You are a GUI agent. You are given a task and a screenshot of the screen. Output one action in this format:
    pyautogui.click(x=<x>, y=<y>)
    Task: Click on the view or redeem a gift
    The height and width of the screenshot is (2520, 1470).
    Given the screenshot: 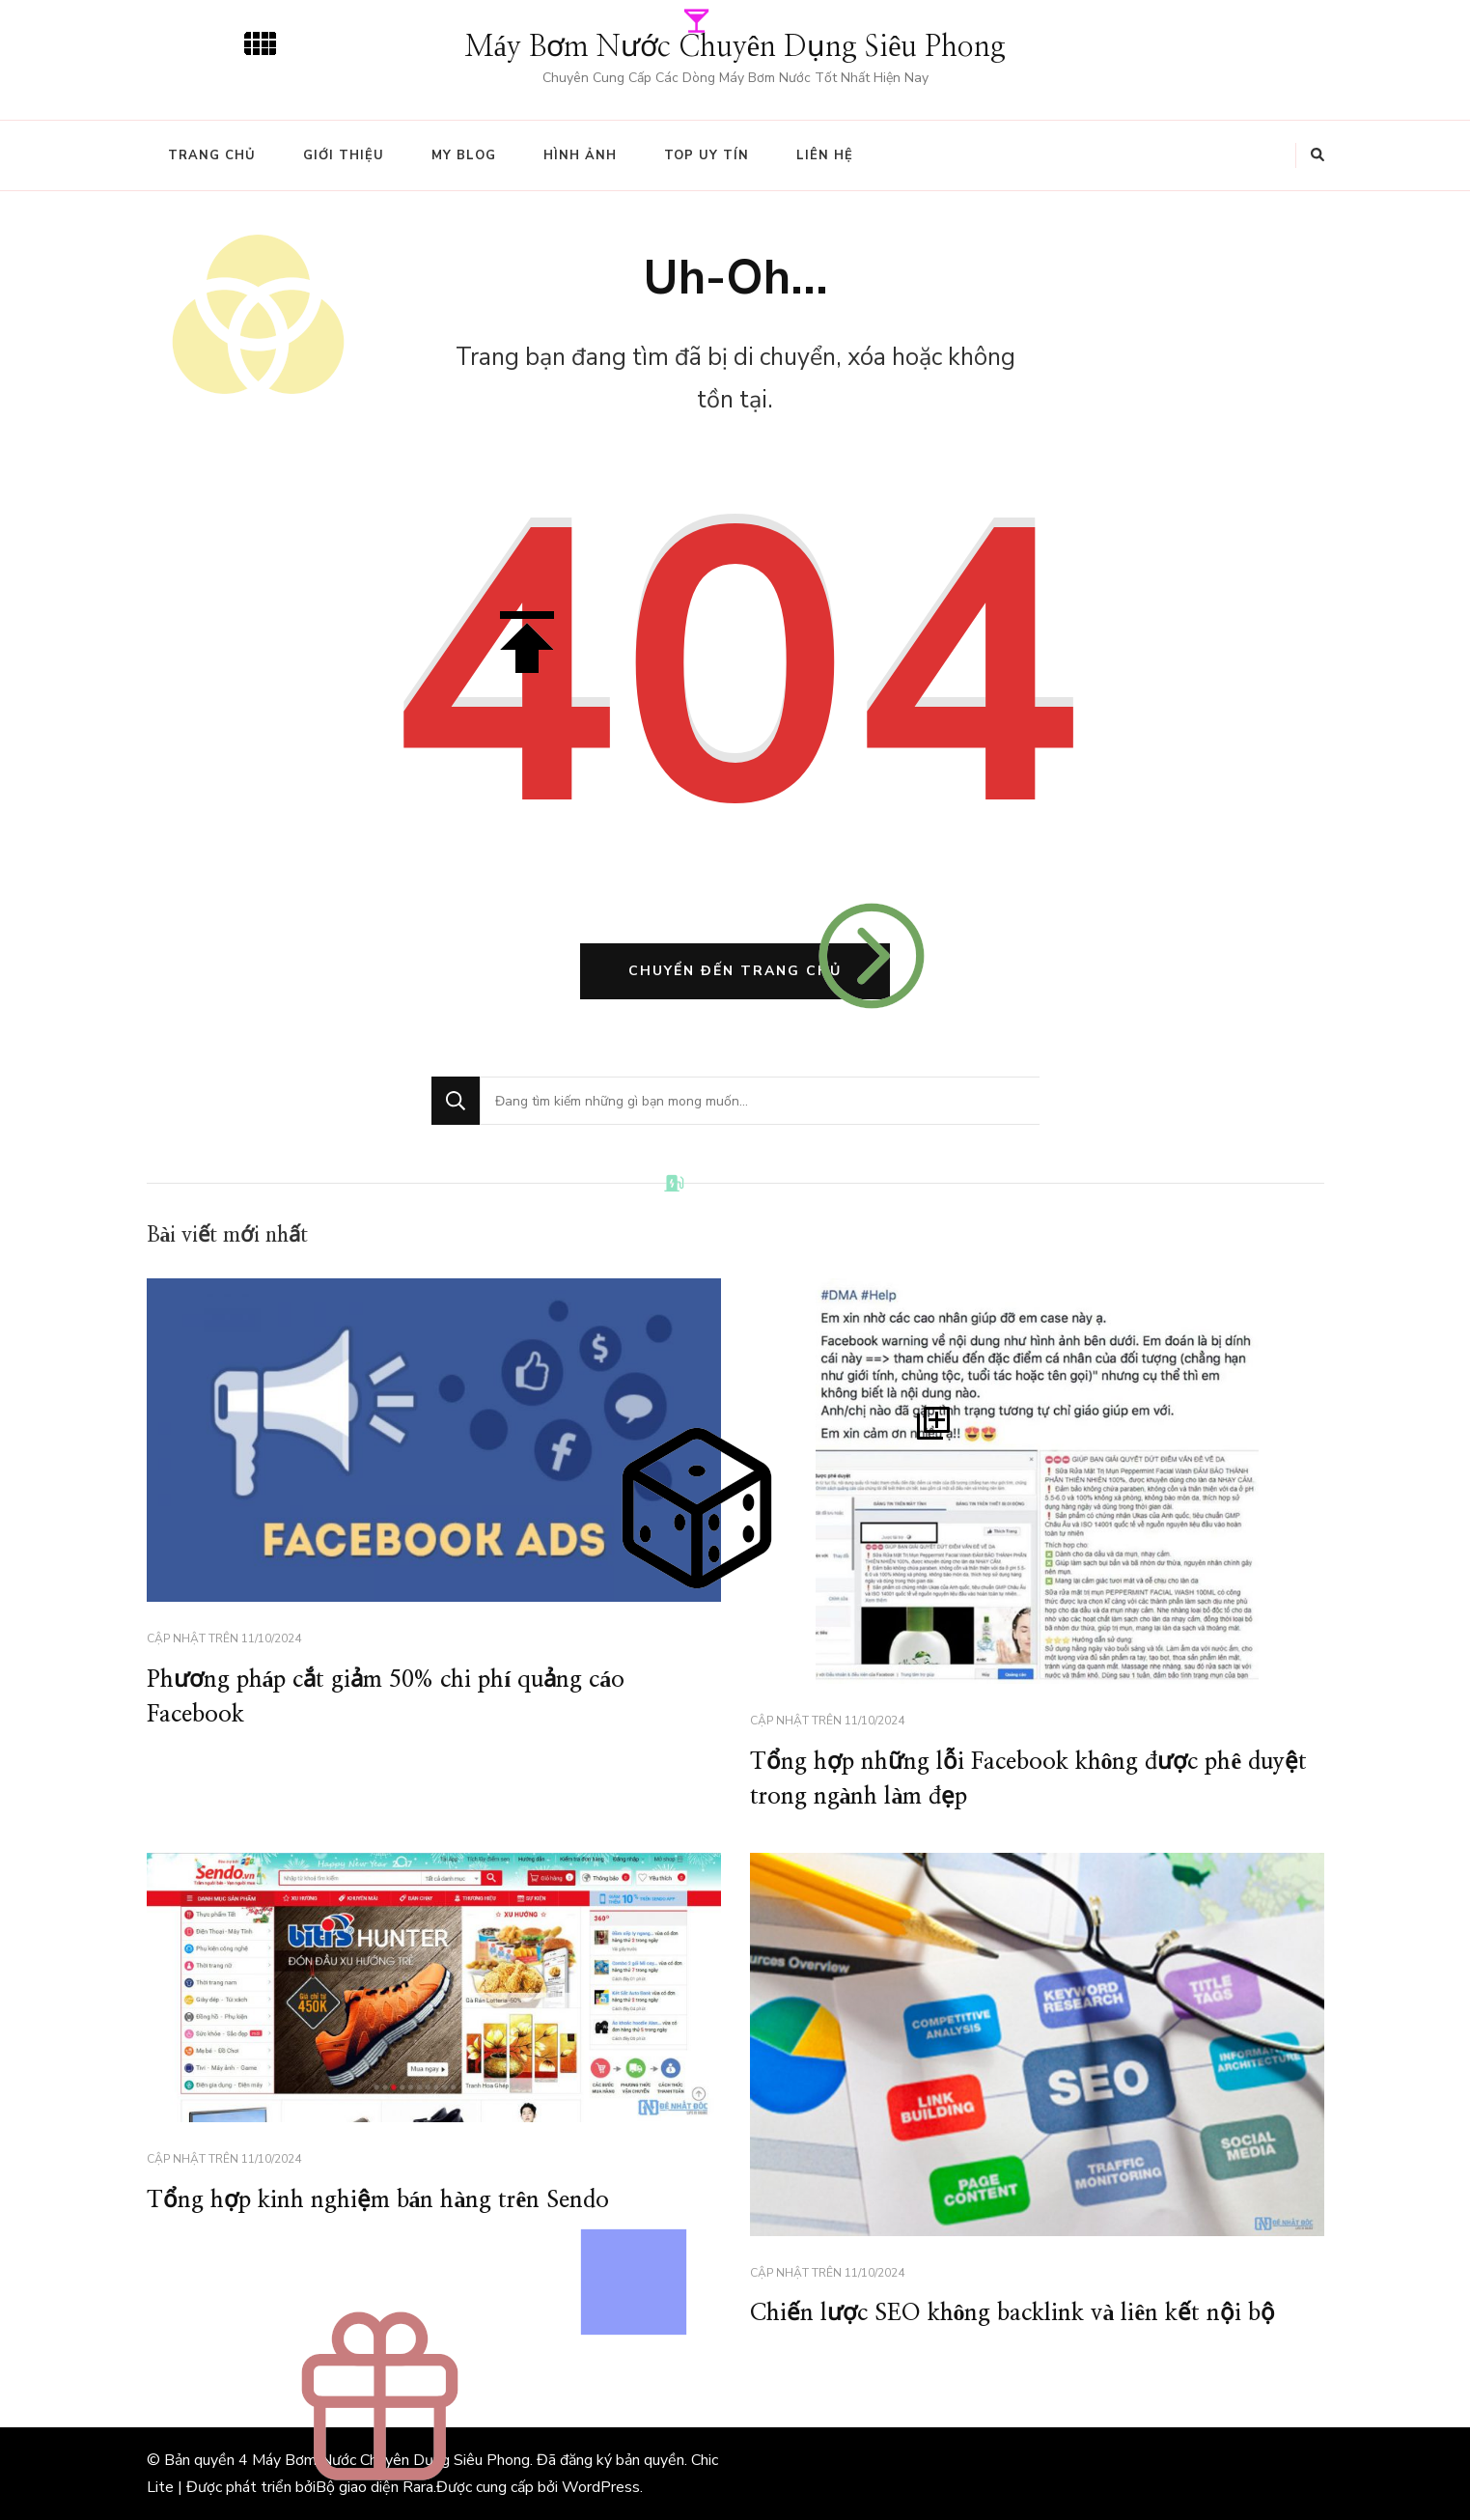 What is the action you would take?
    pyautogui.click(x=379, y=2395)
    